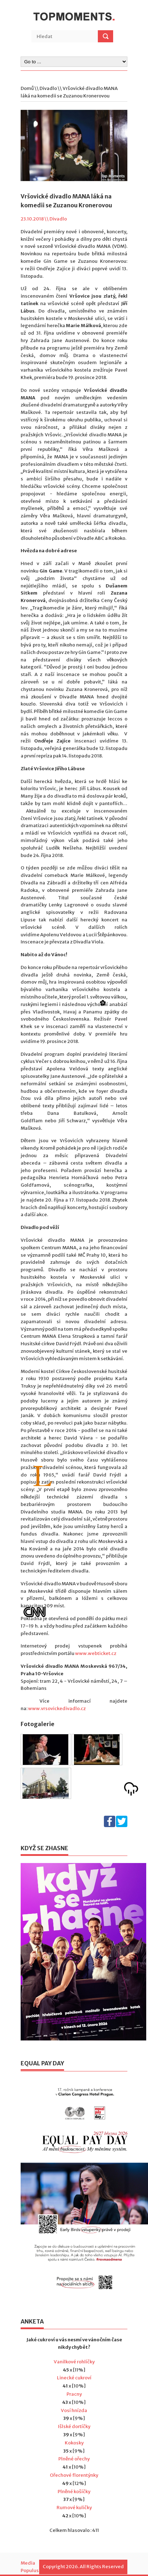  What do you see at coordinates (35, 1612) in the screenshot?
I see `open the CNN news app` at bounding box center [35, 1612].